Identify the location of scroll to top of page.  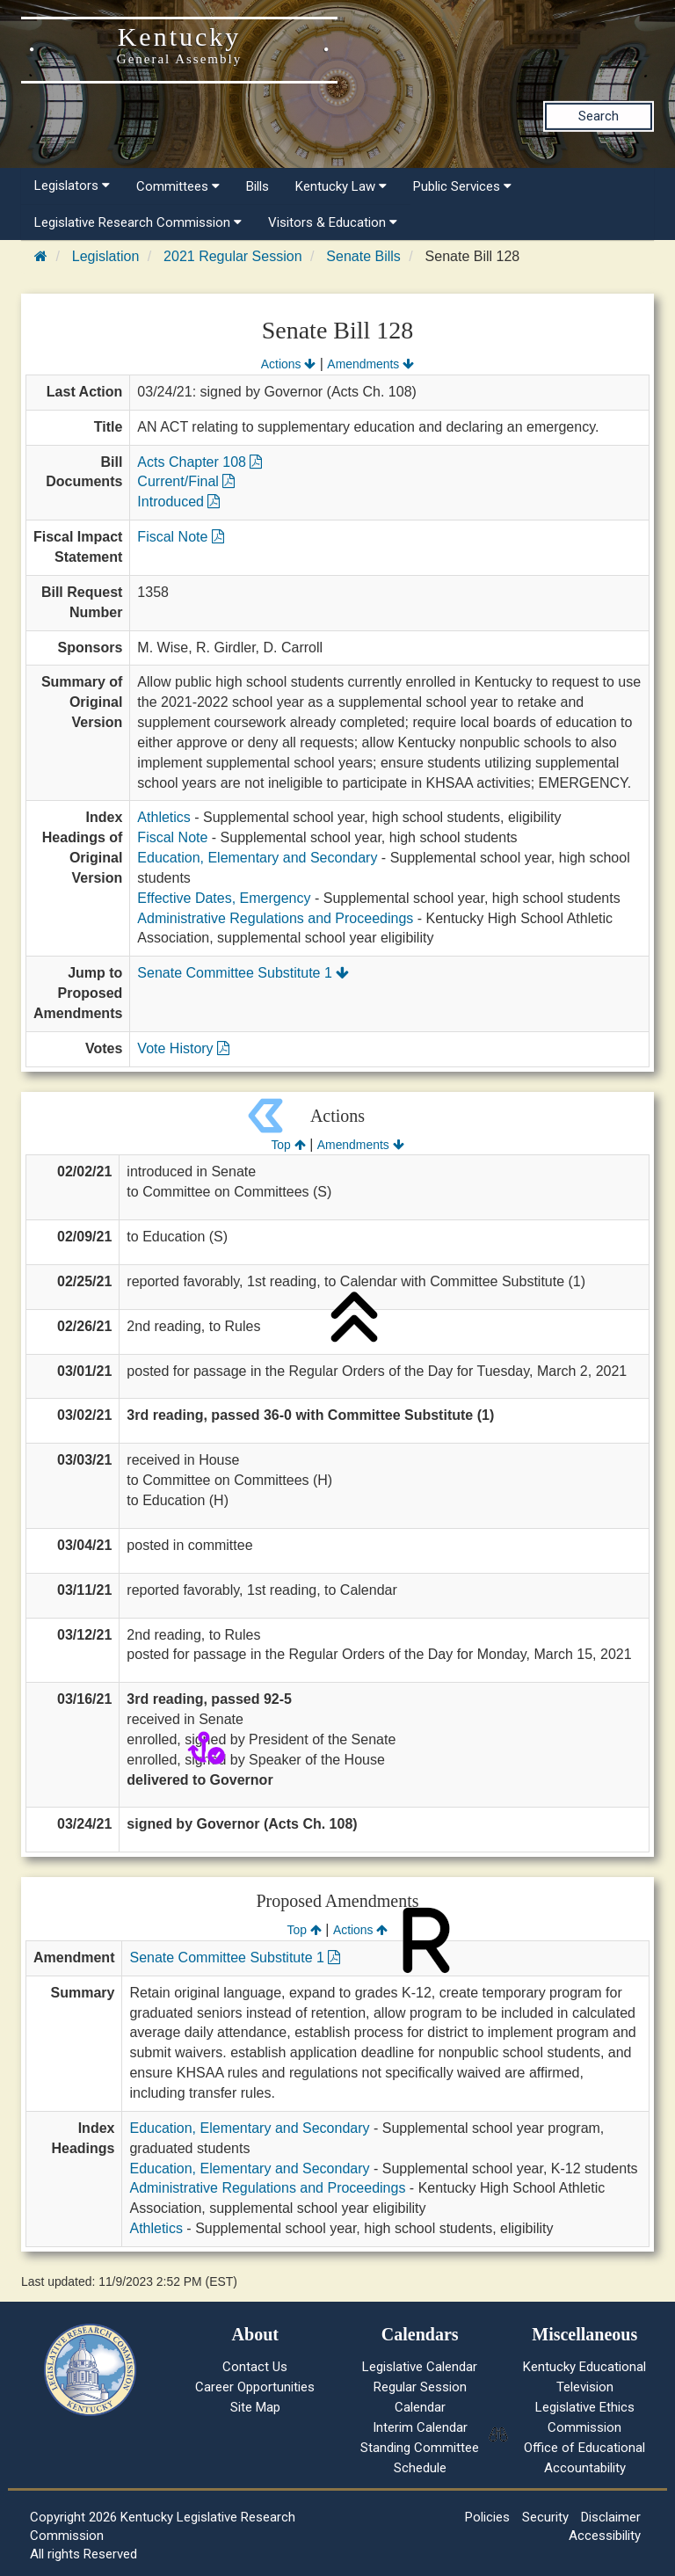
(354, 1319).